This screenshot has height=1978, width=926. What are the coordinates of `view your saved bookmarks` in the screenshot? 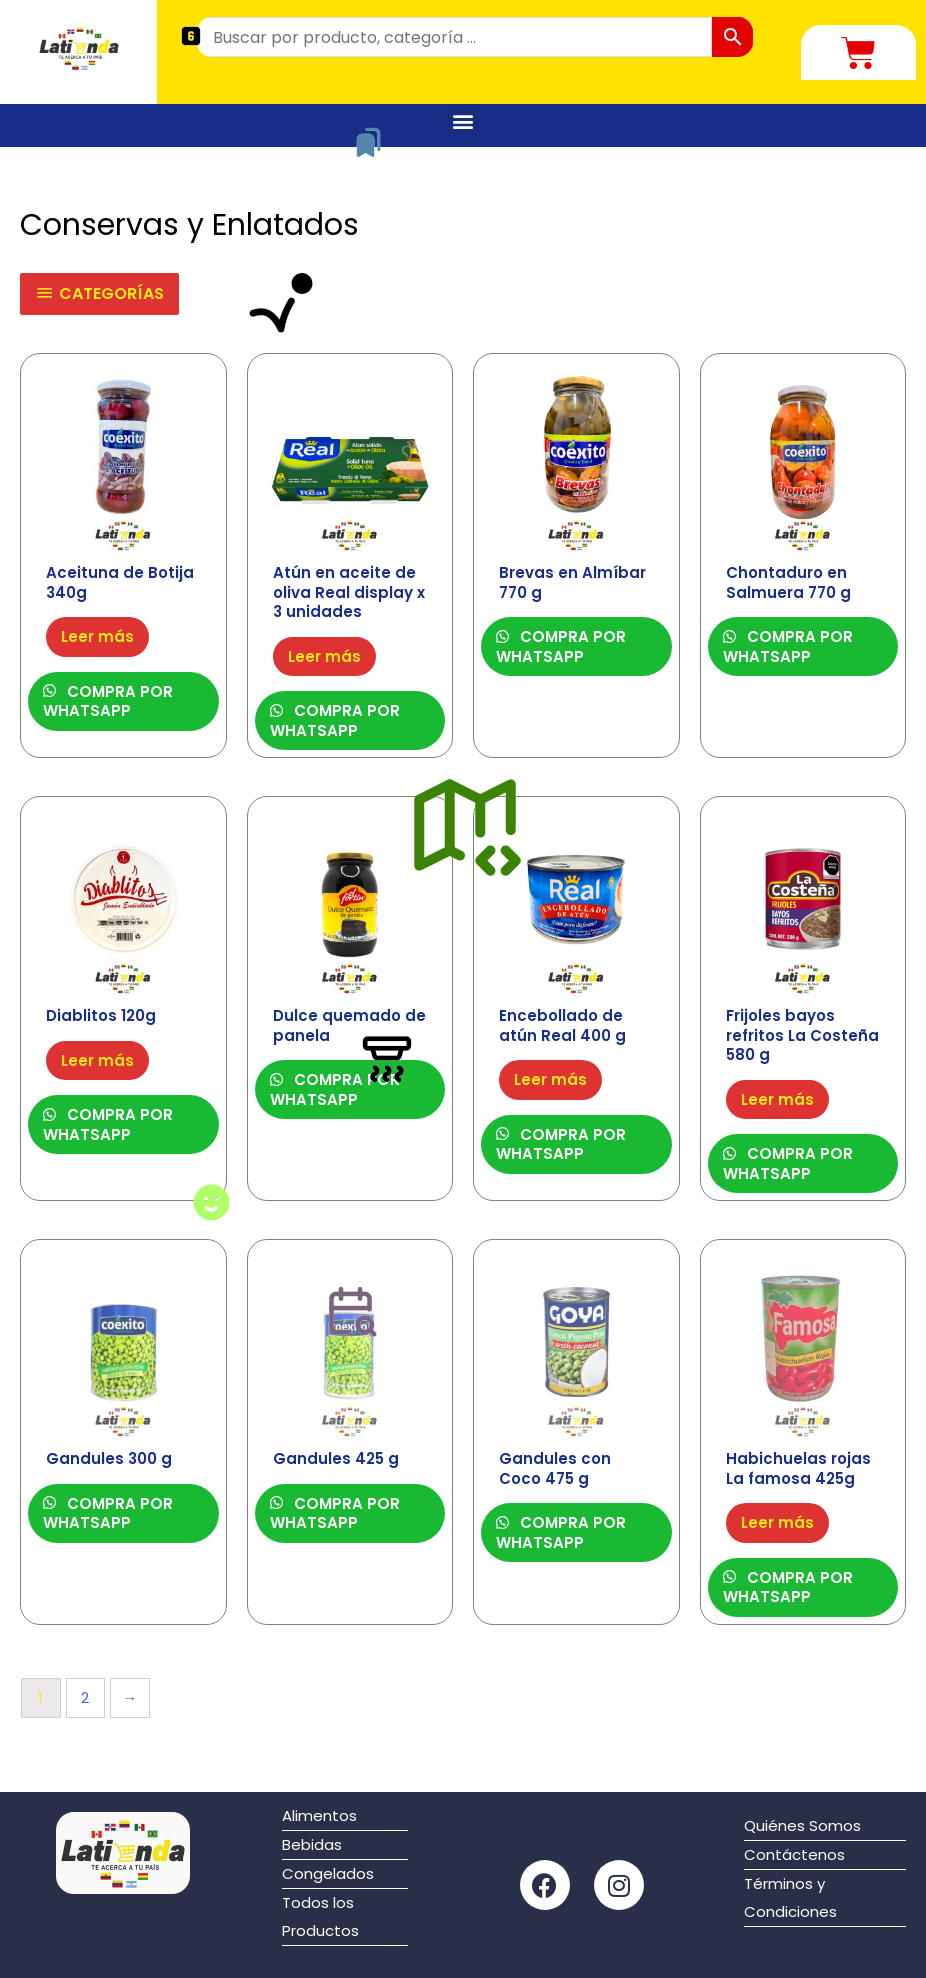 It's located at (368, 142).